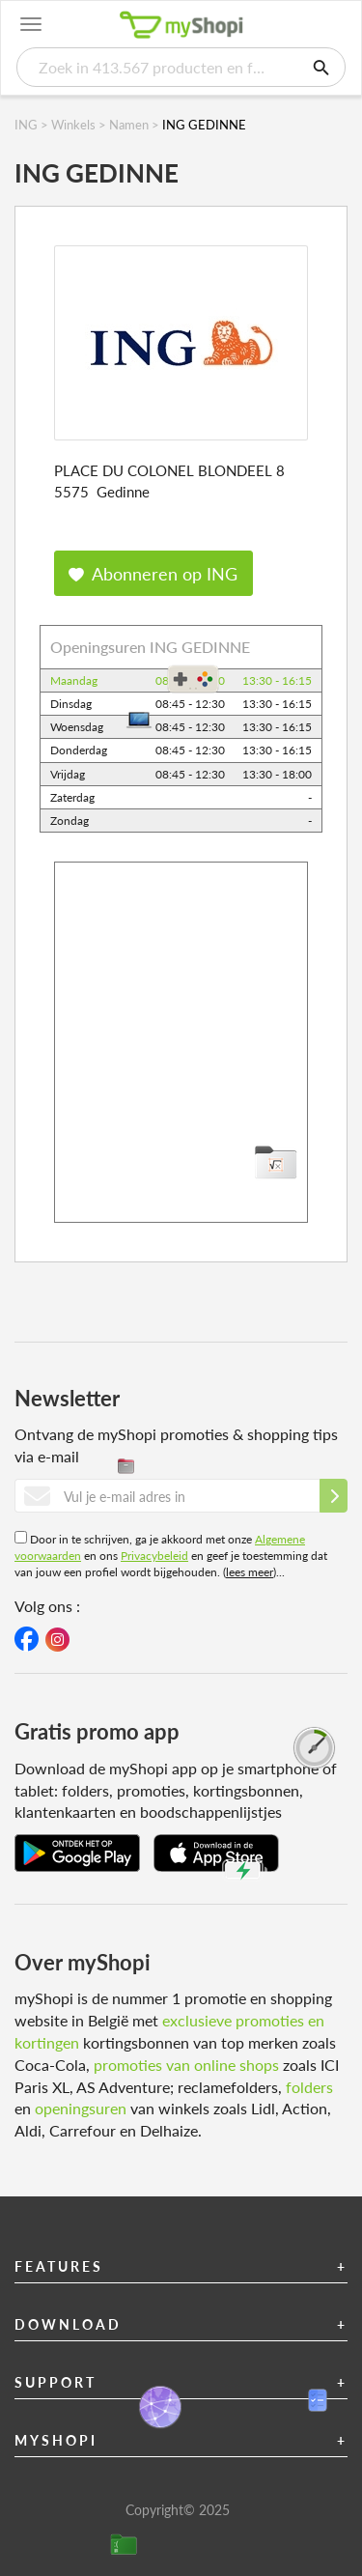 Image resolution: width=362 pixels, height=2576 pixels. Describe the element at coordinates (244, 1870) in the screenshot. I see `battery fully charged and connected to power` at that location.